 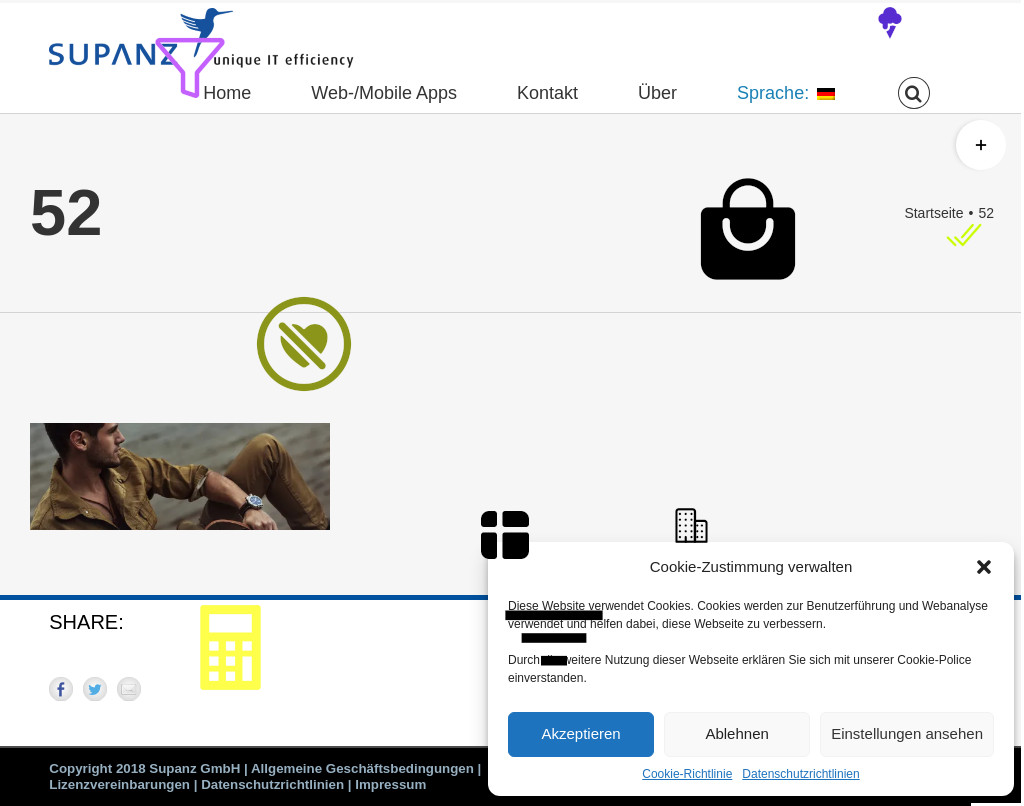 I want to click on filter or sort content, so click(x=190, y=68).